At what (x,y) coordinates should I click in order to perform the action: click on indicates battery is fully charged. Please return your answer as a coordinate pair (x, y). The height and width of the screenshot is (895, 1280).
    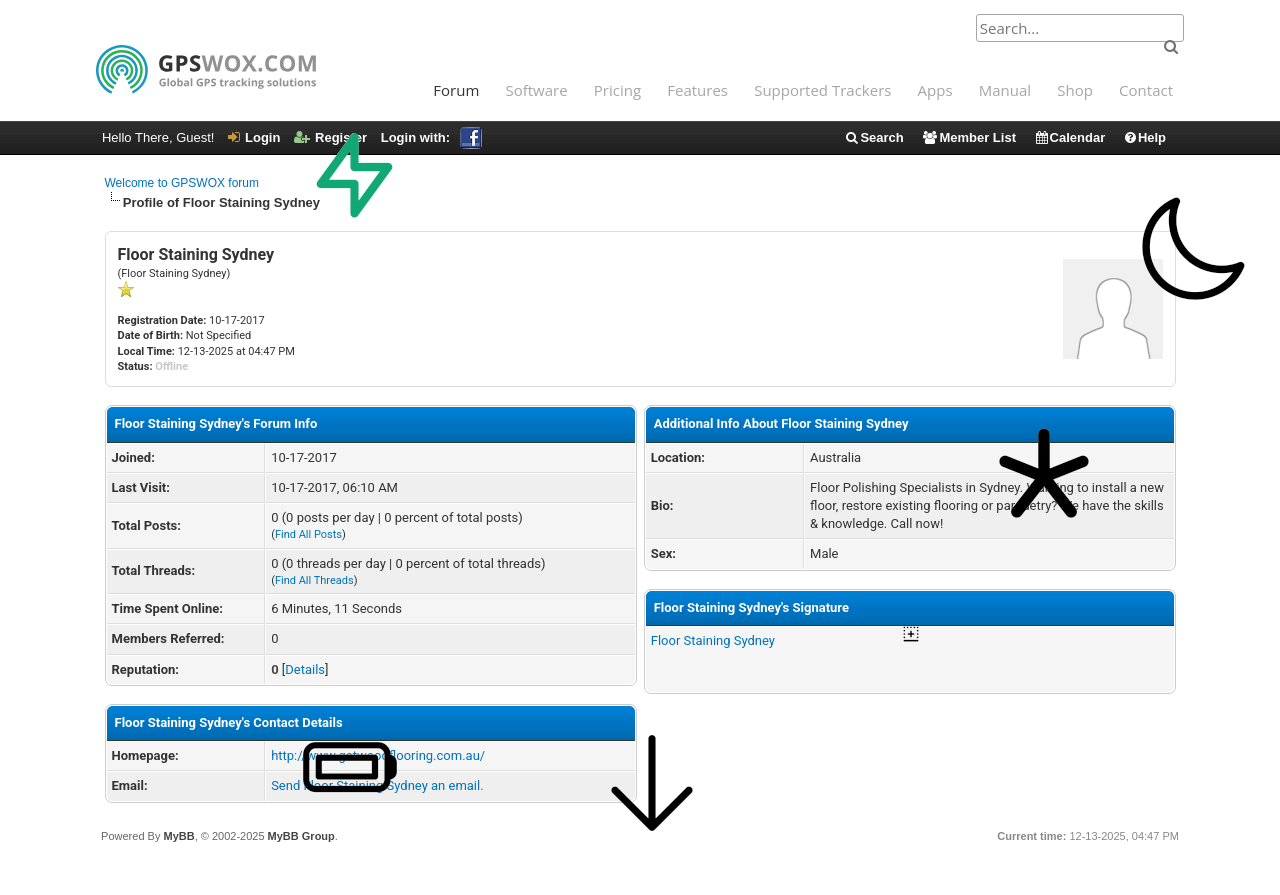
    Looking at the image, I should click on (350, 764).